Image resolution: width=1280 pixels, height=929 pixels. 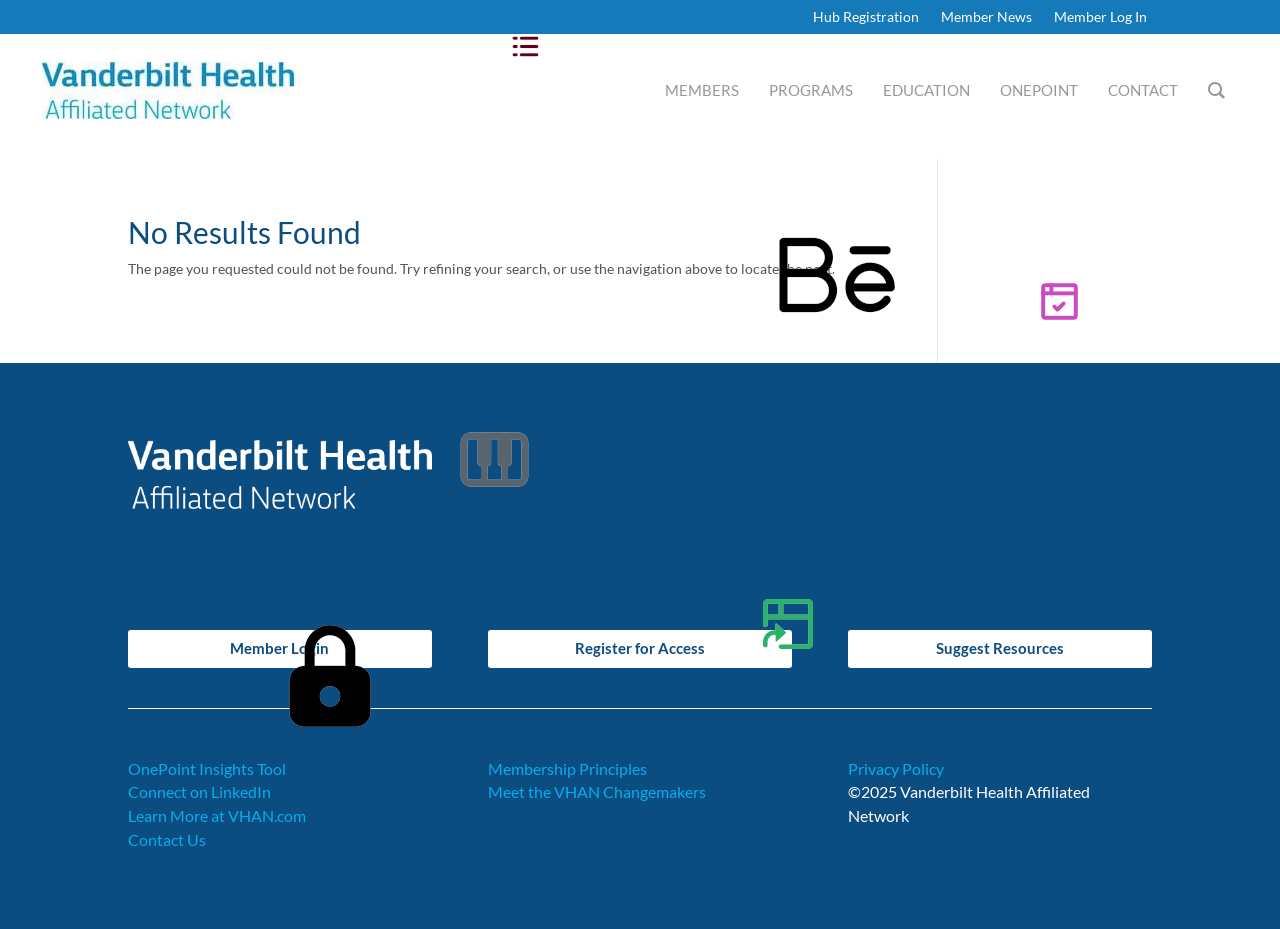 What do you see at coordinates (330, 676) in the screenshot?
I see `indicates a locked or secured item` at bounding box center [330, 676].